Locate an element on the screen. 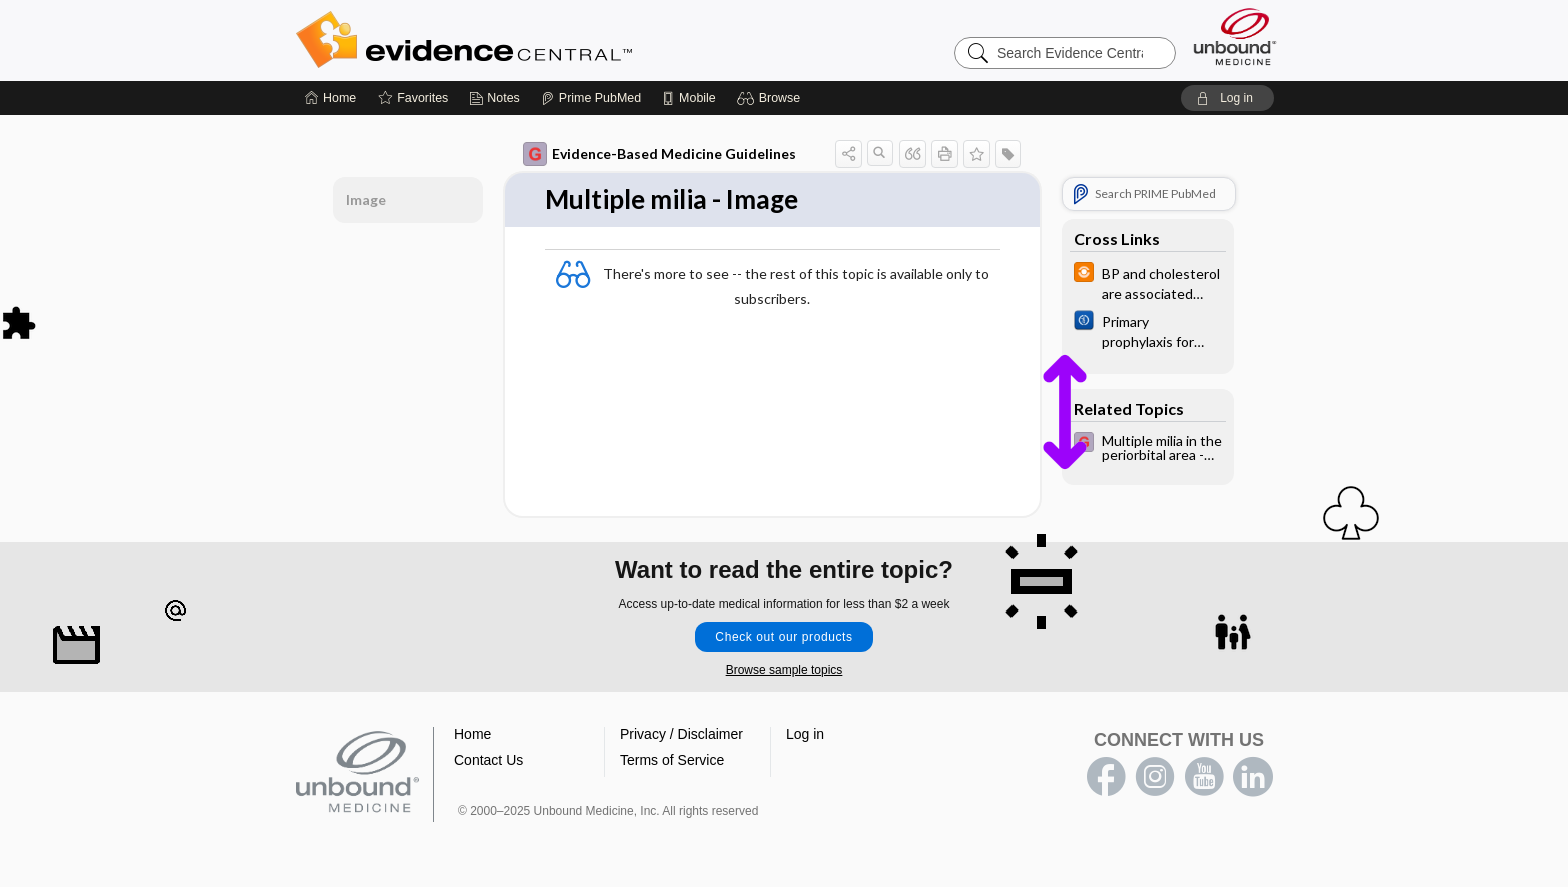  indicates family restroom availability is located at coordinates (1233, 632).